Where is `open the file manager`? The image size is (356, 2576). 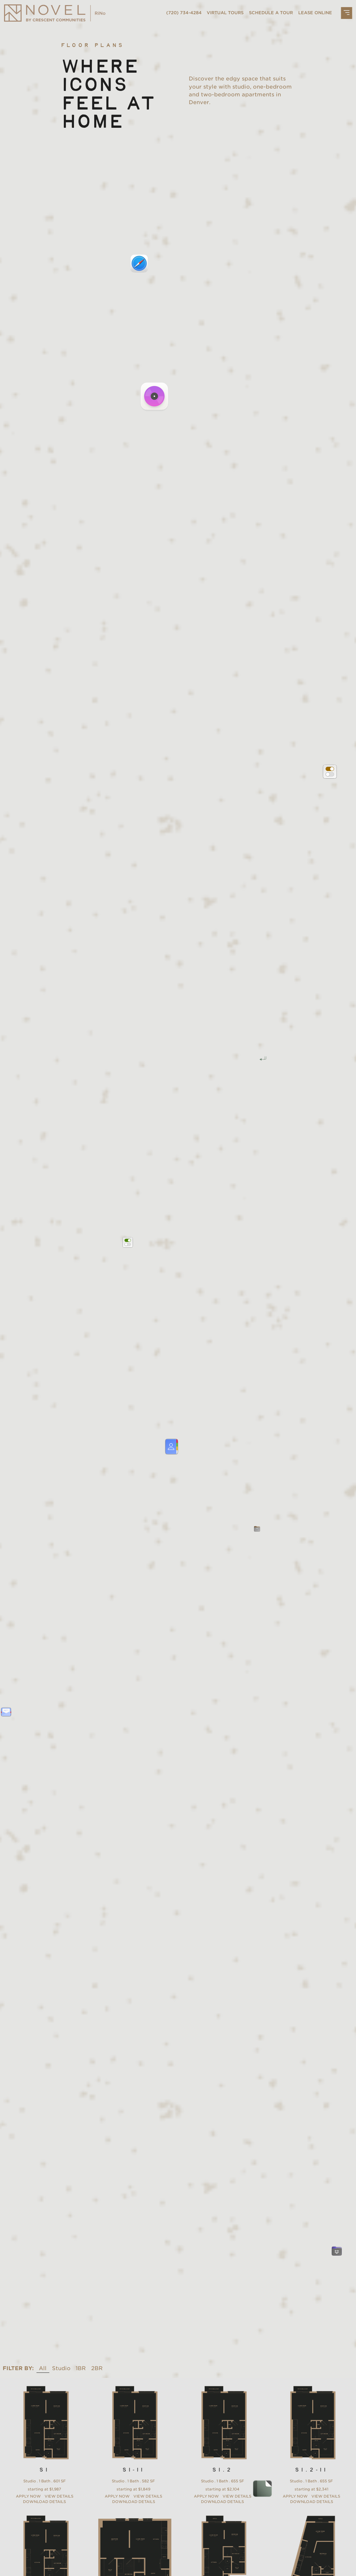 open the file manager is located at coordinates (257, 1529).